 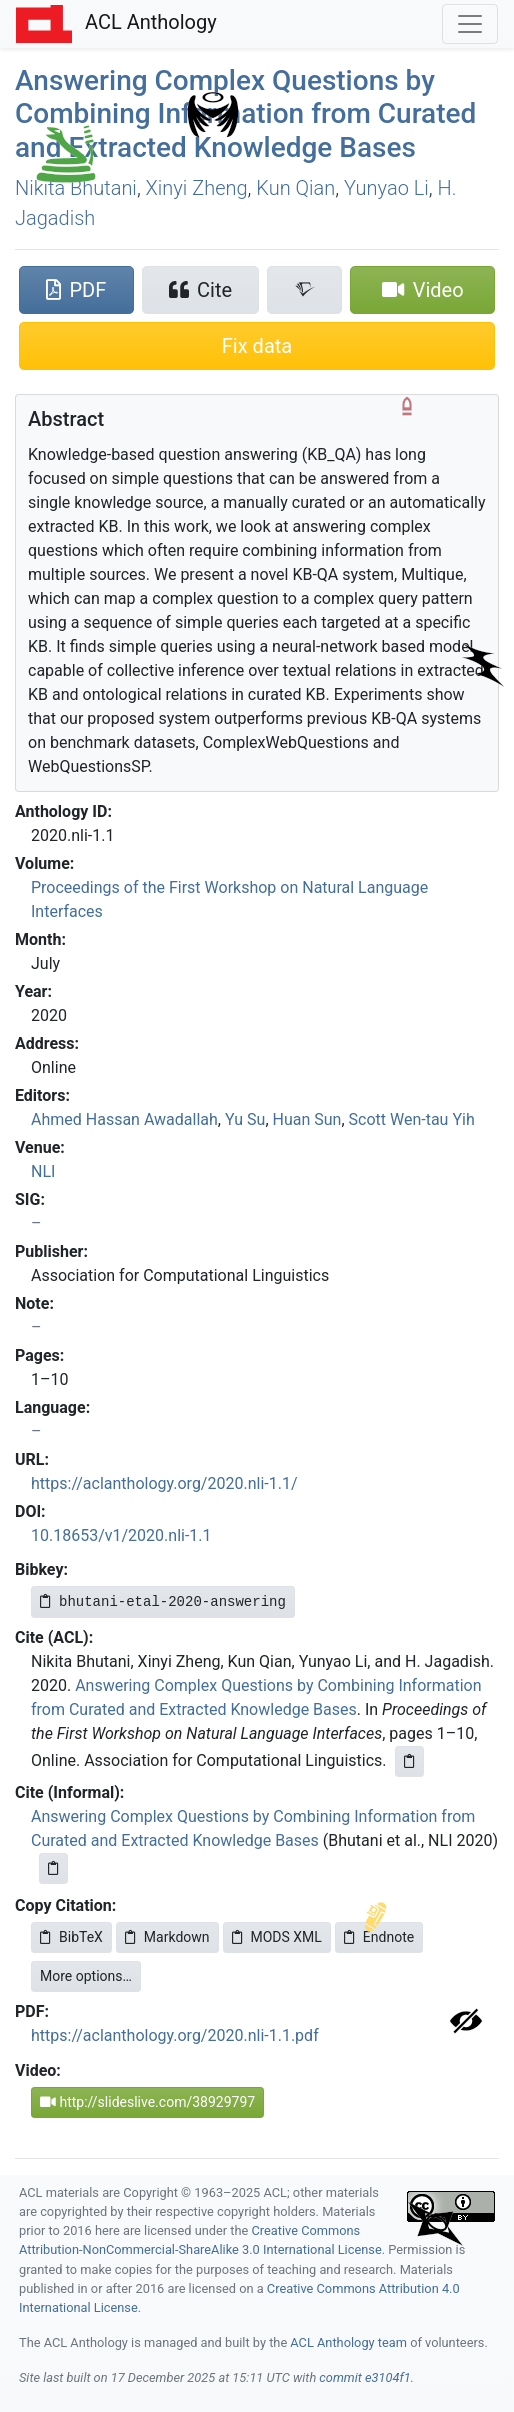 I want to click on indicates danger or hazard warning, so click(x=66, y=154).